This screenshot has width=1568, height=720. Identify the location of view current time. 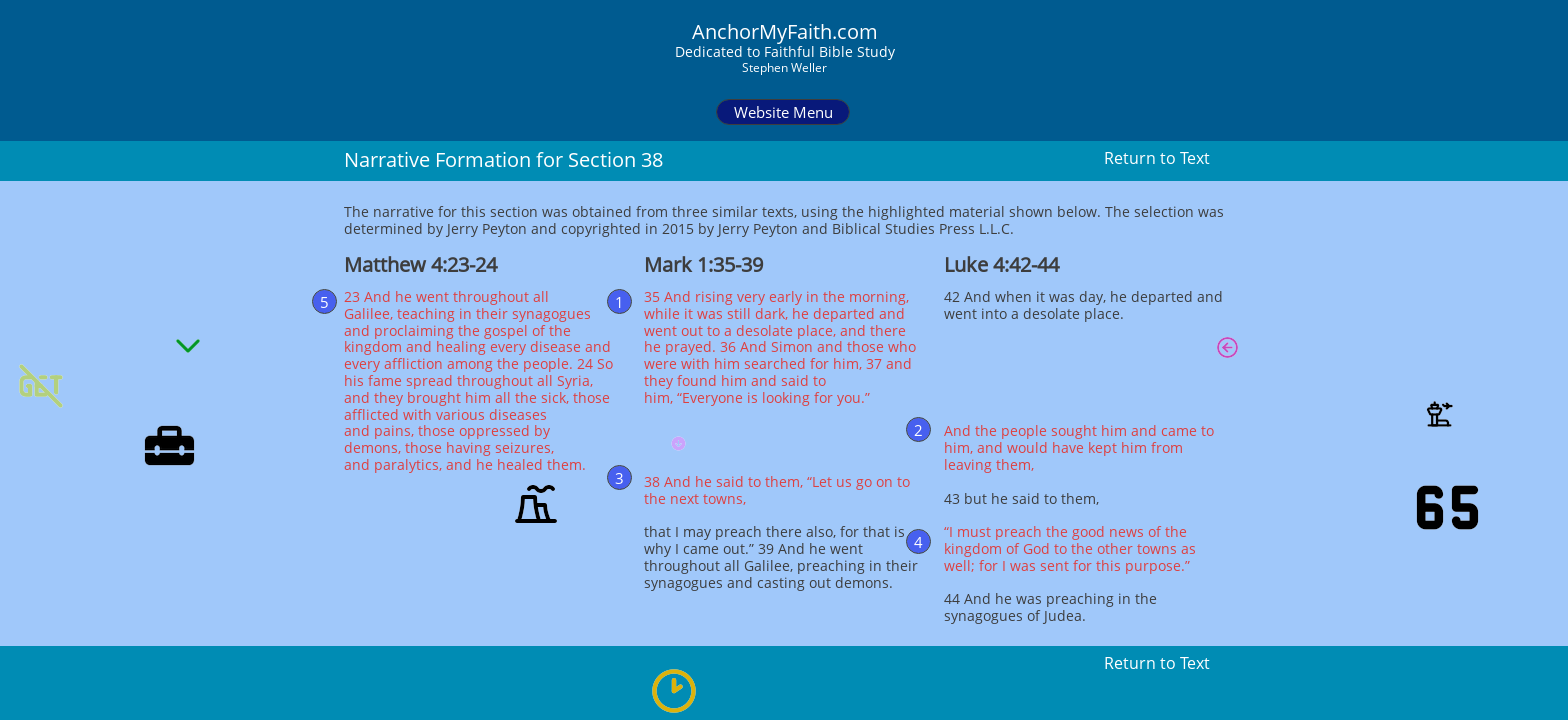
(674, 691).